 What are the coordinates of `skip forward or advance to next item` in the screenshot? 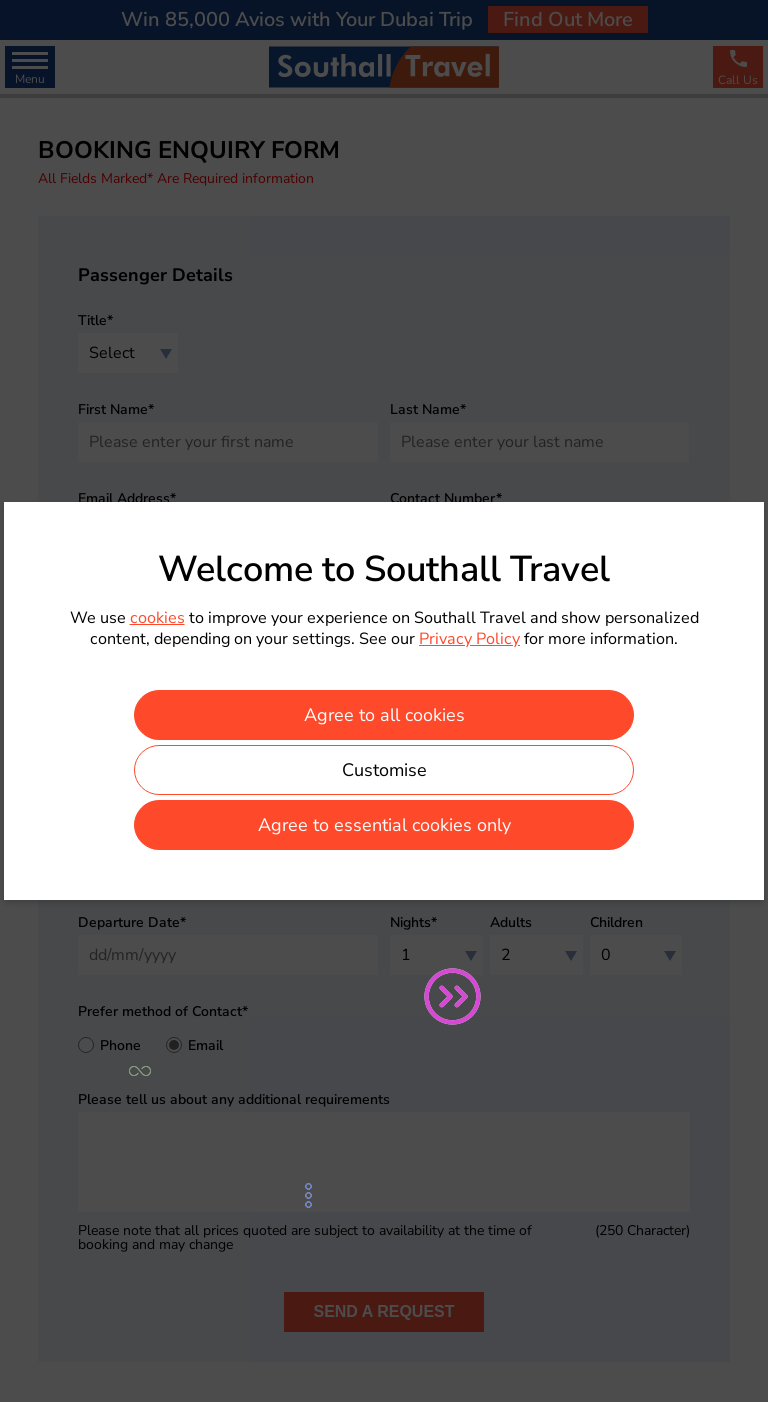 It's located at (452, 996).